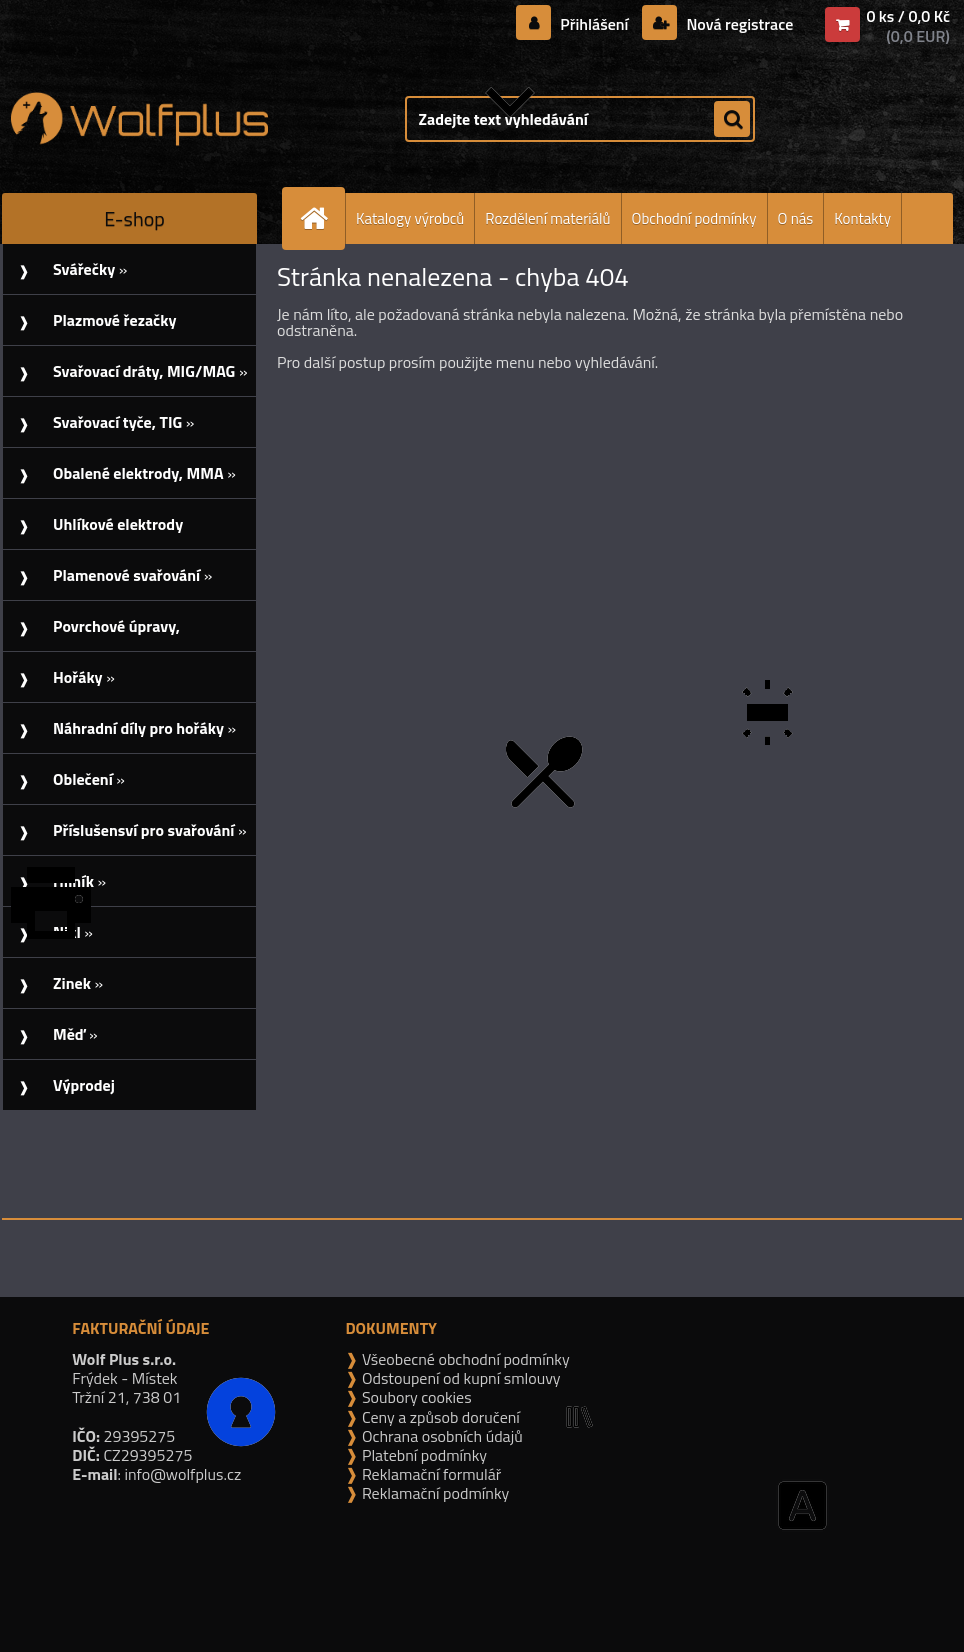 The image size is (964, 1652). Describe the element at coordinates (802, 1505) in the screenshot. I see `download or install a new font` at that location.